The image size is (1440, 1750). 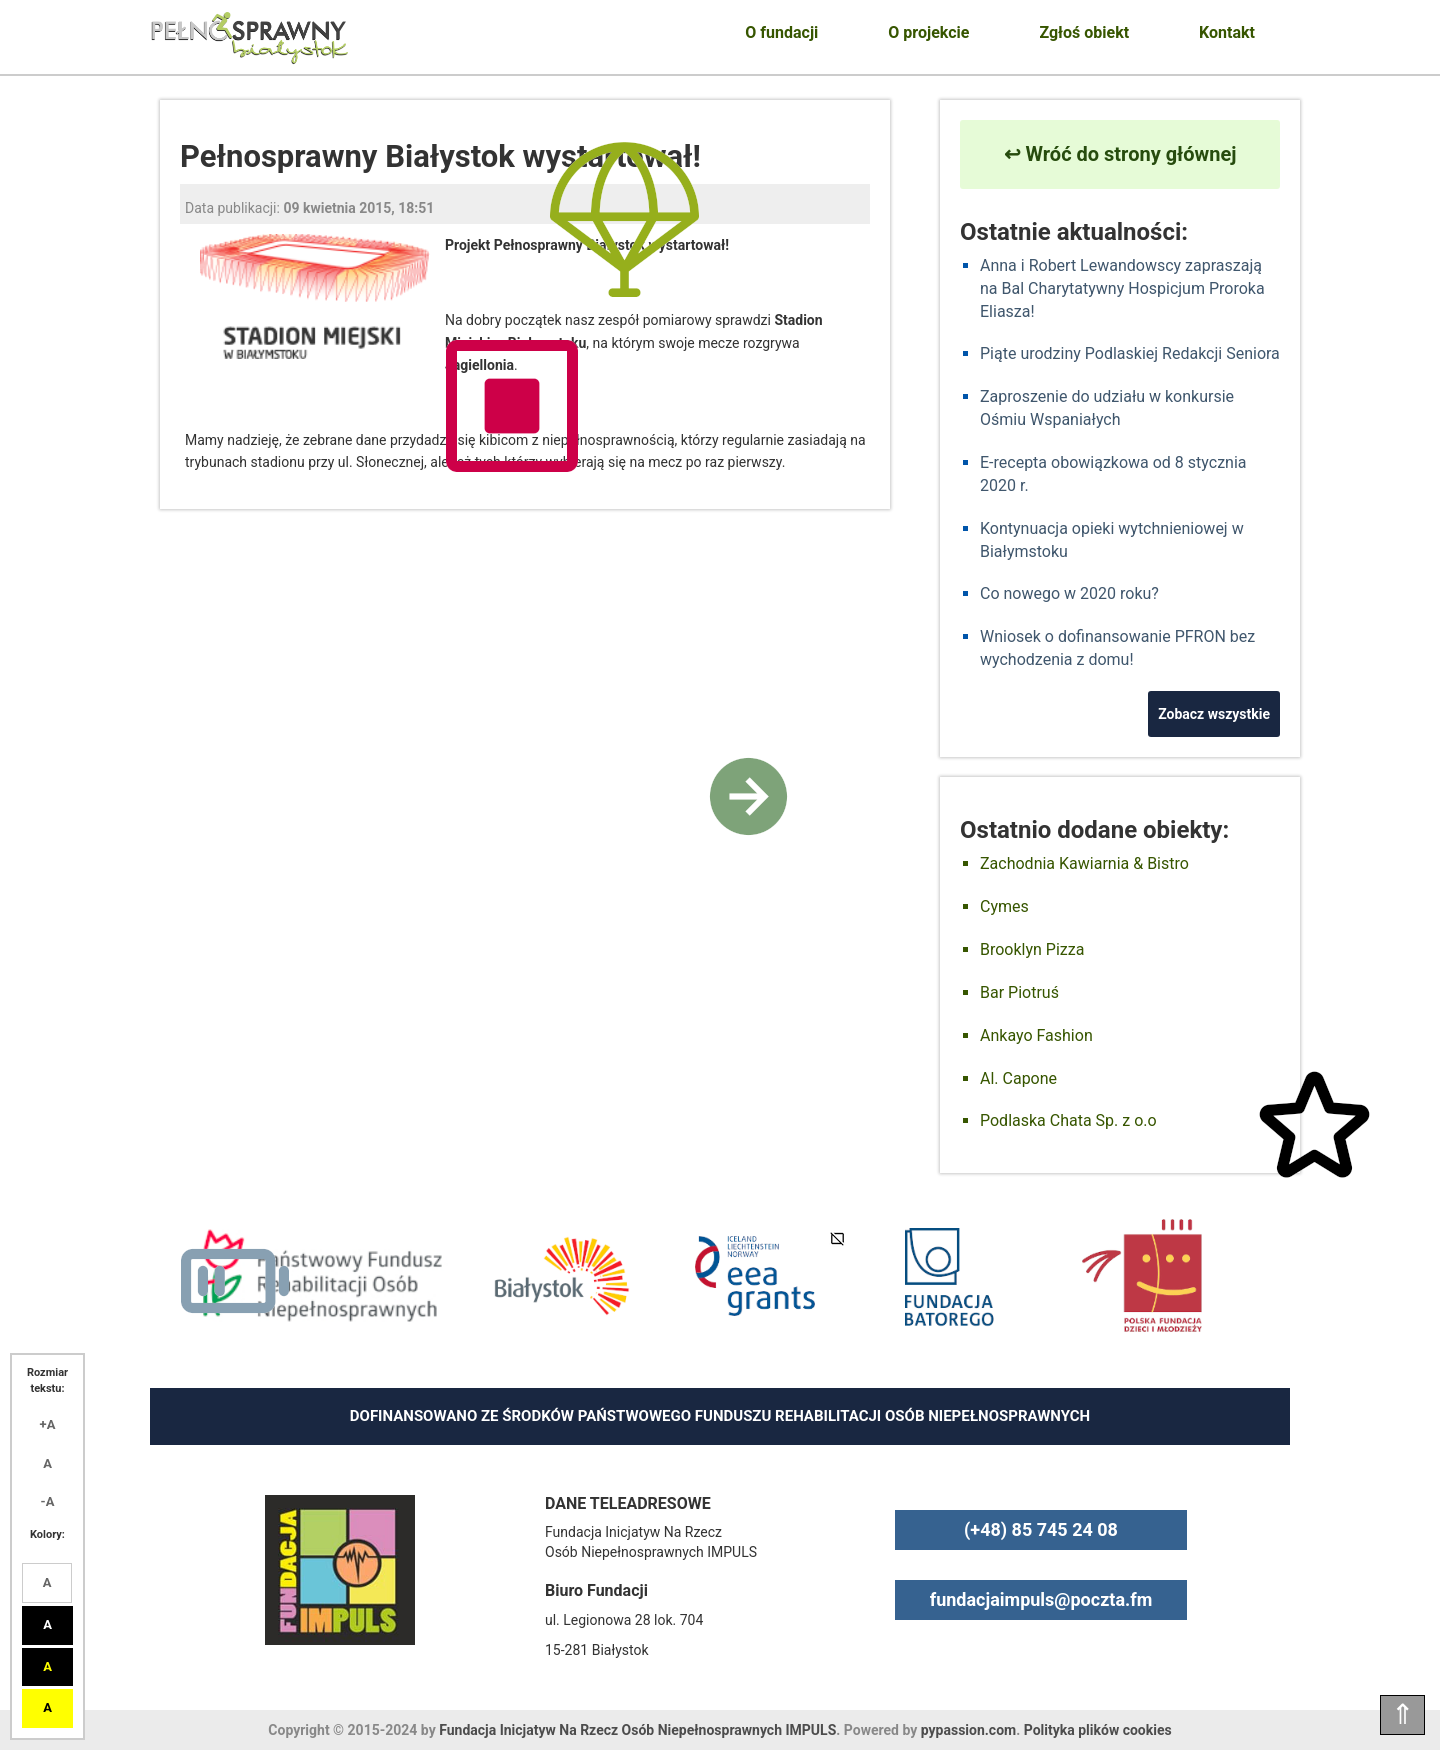 What do you see at coordinates (512, 406) in the screenshot?
I see `stop or halt media playback` at bounding box center [512, 406].